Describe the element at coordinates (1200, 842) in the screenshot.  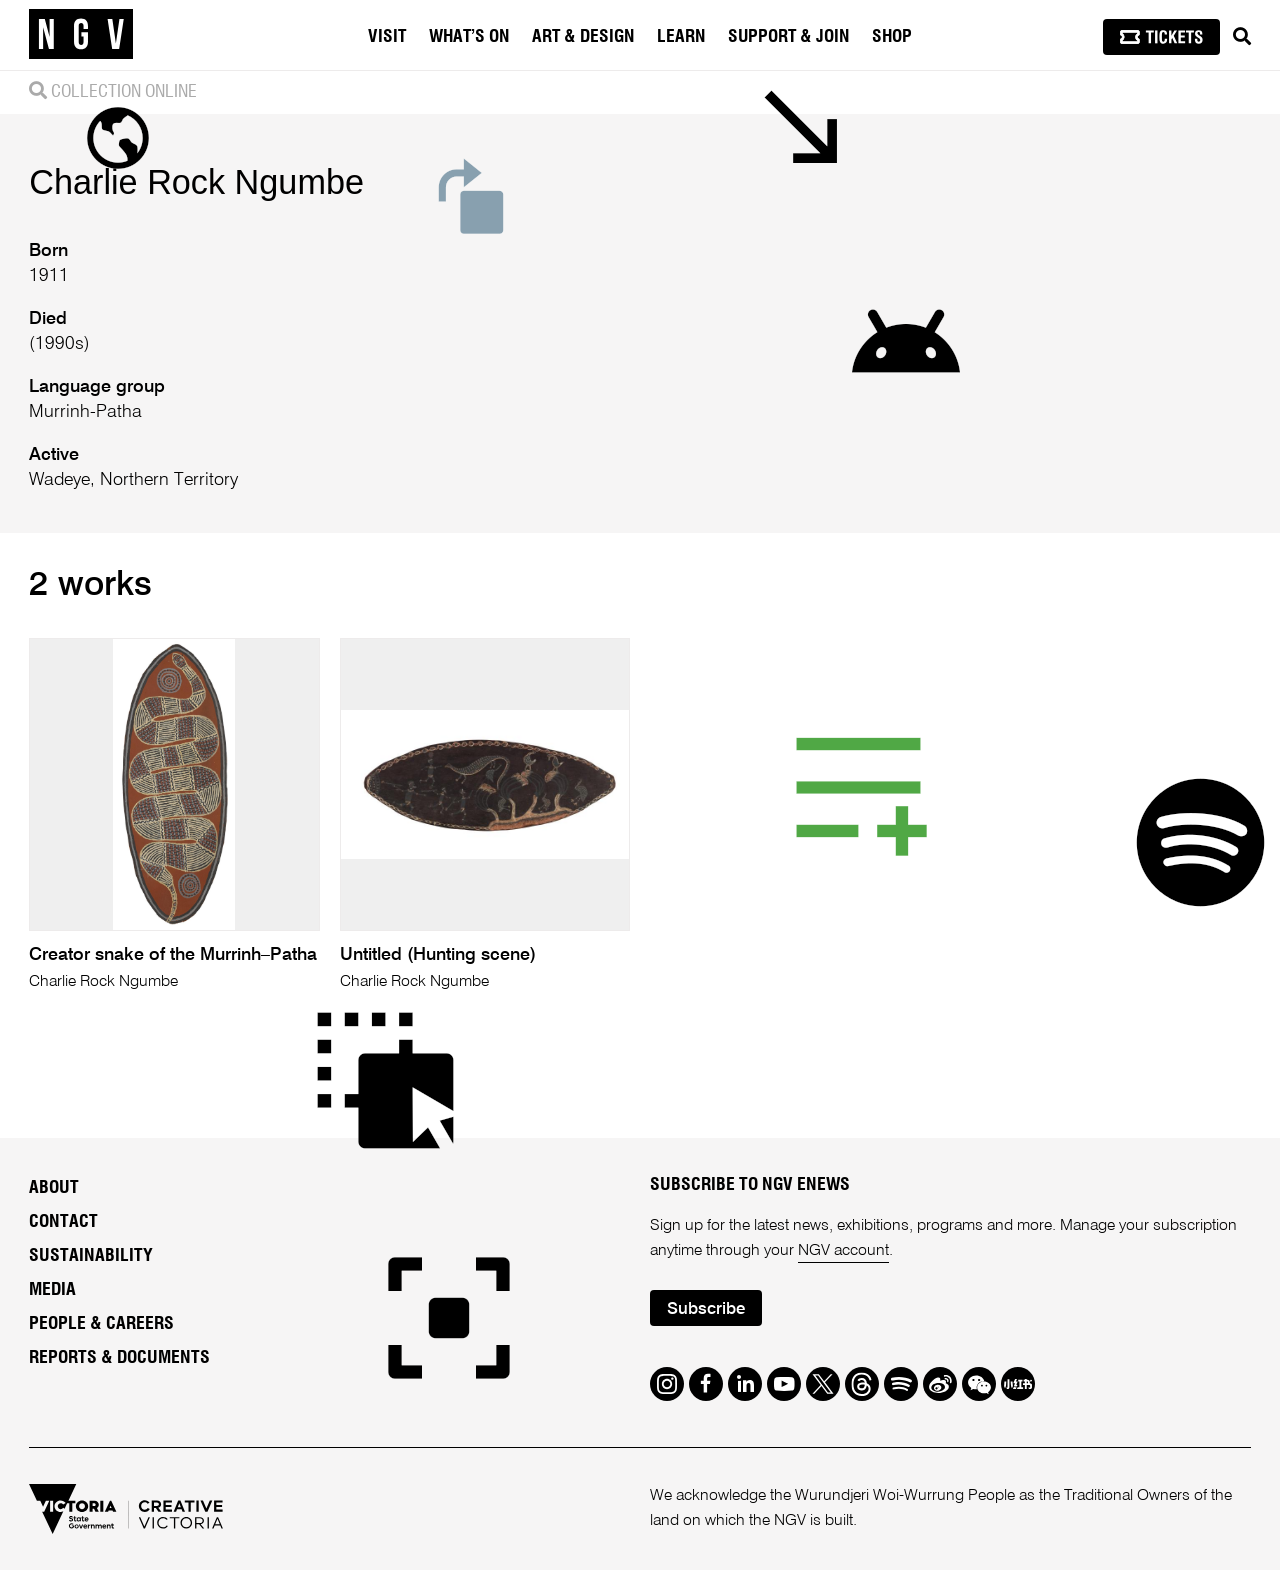
I see `open Spotify` at that location.